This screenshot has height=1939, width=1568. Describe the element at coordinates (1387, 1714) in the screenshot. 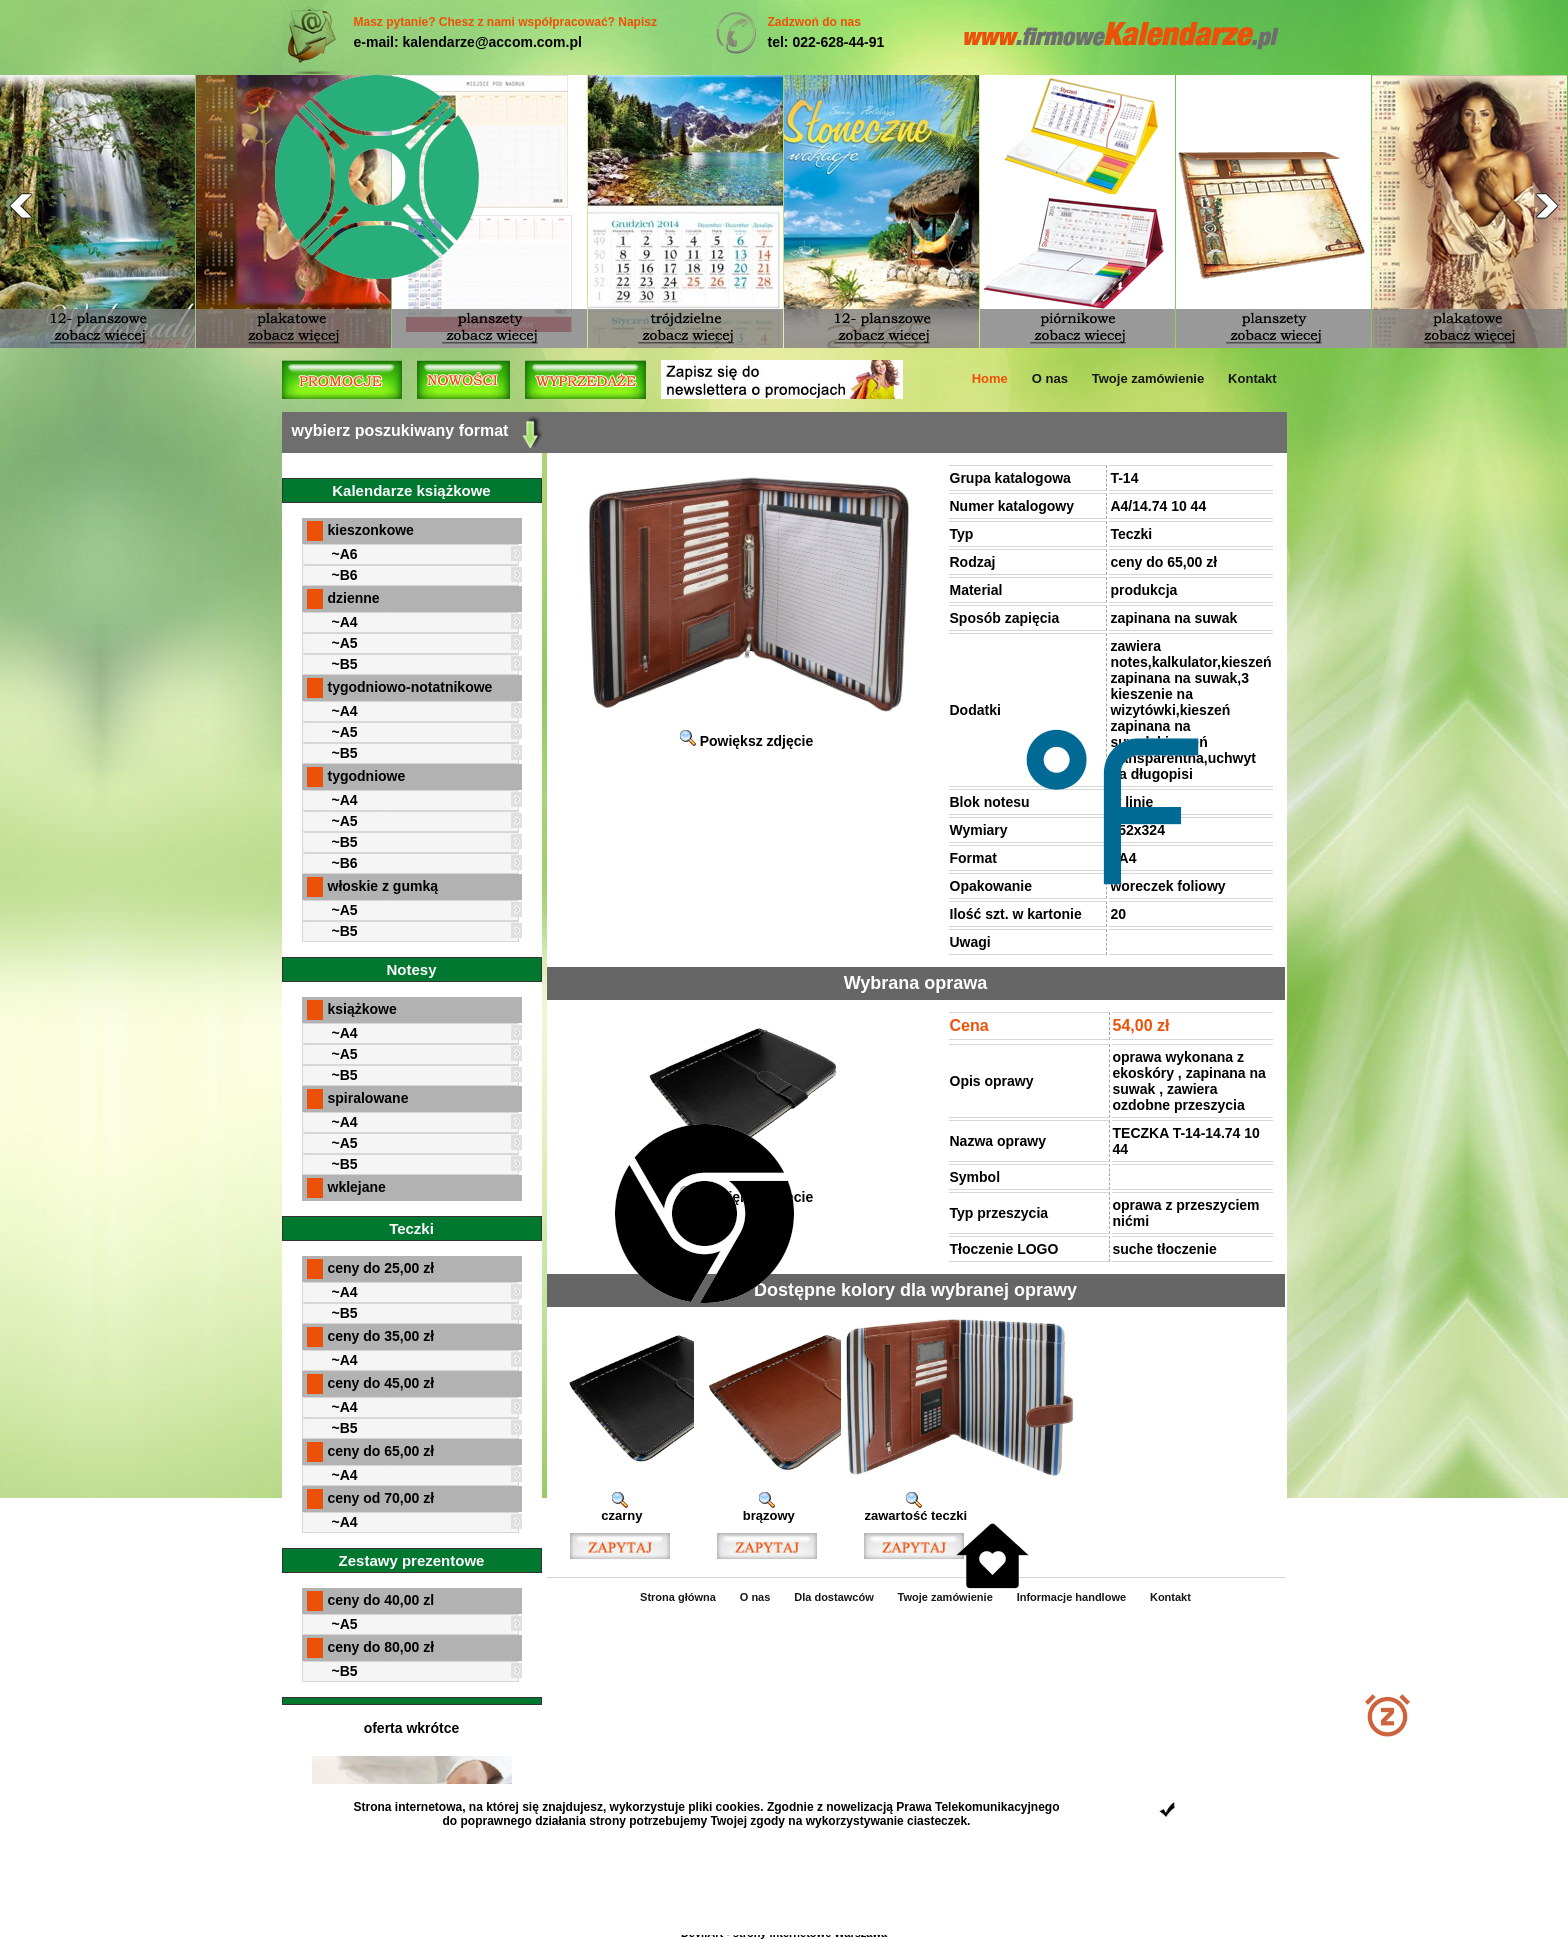

I see `snooze an active alarm` at that location.